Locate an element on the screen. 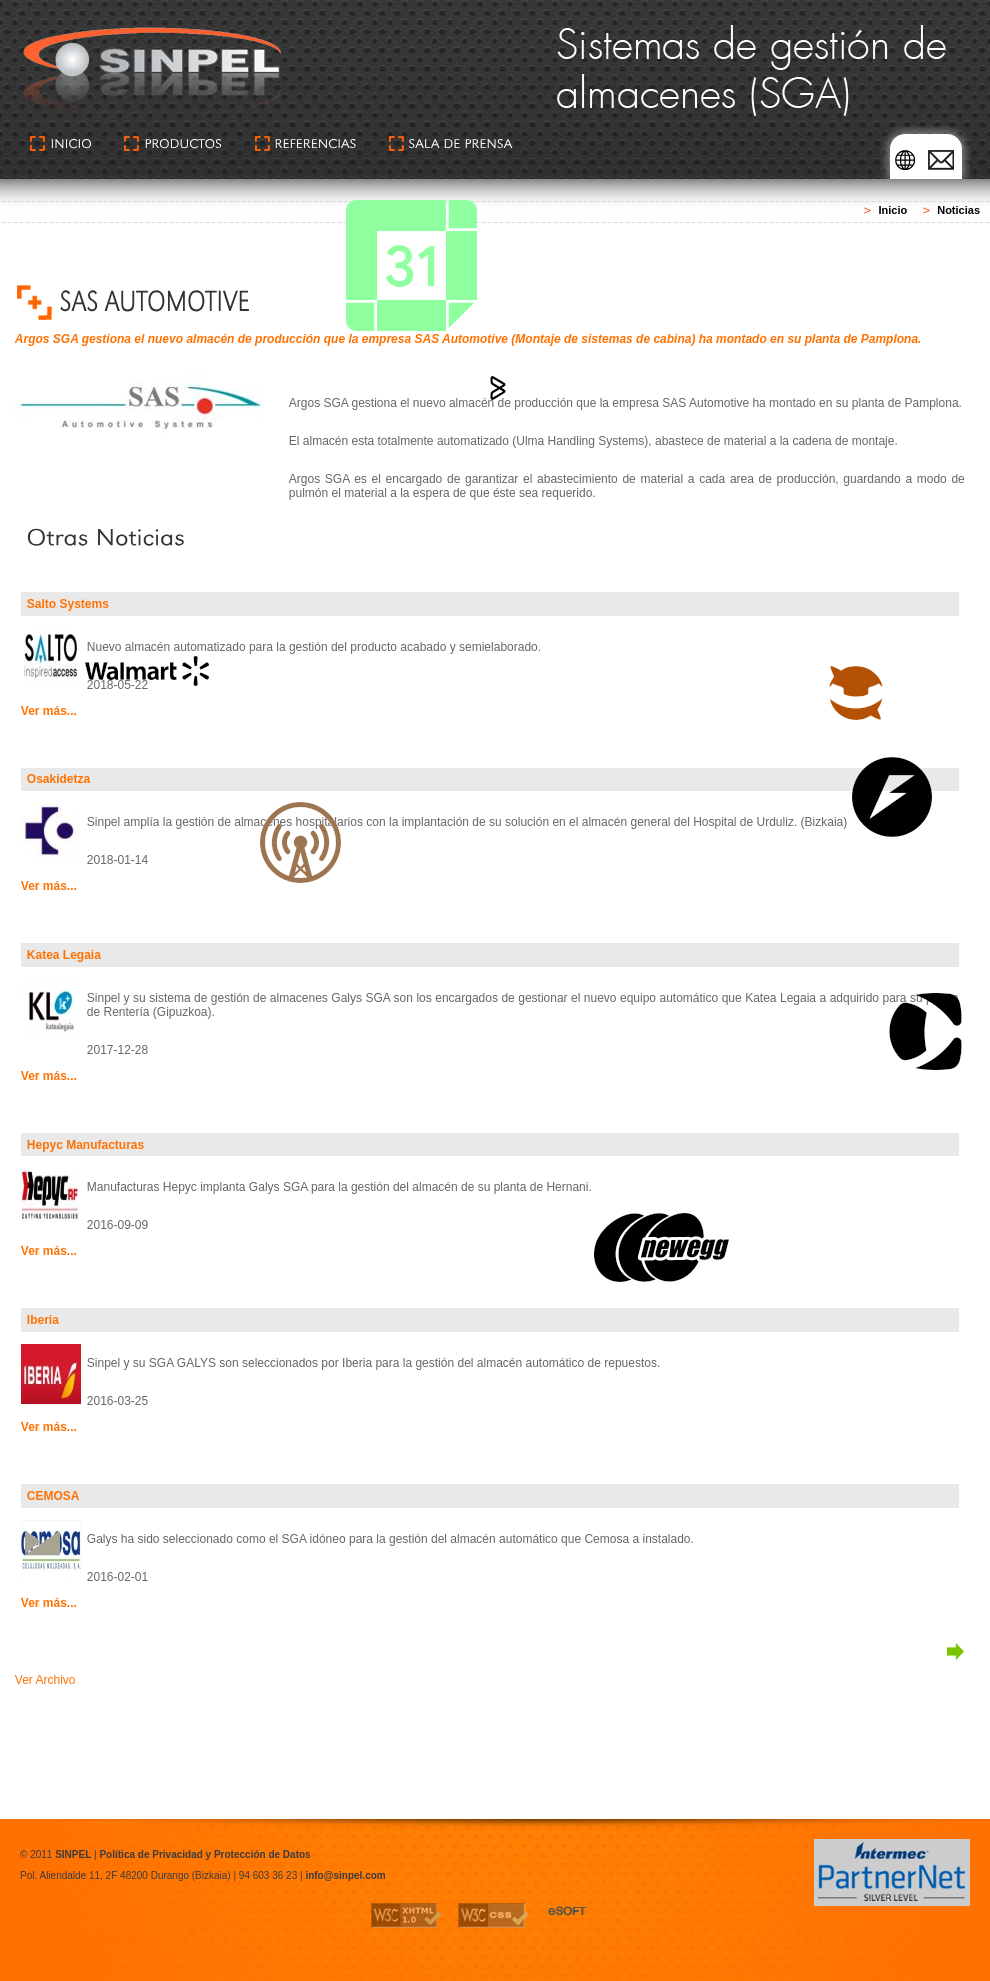  open the Walmart app is located at coordinates (147, 671).